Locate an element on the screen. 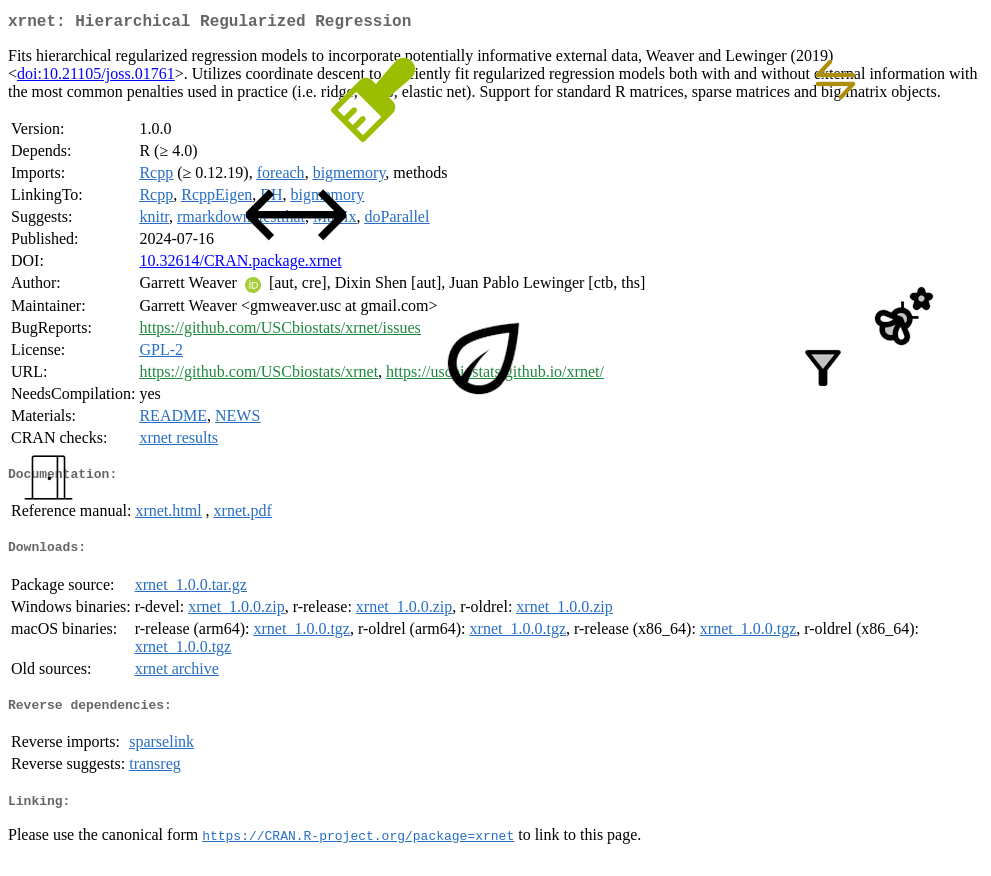 This screenshot has width=991, height=876. filter or sort content is located at coordinates (823, 368).